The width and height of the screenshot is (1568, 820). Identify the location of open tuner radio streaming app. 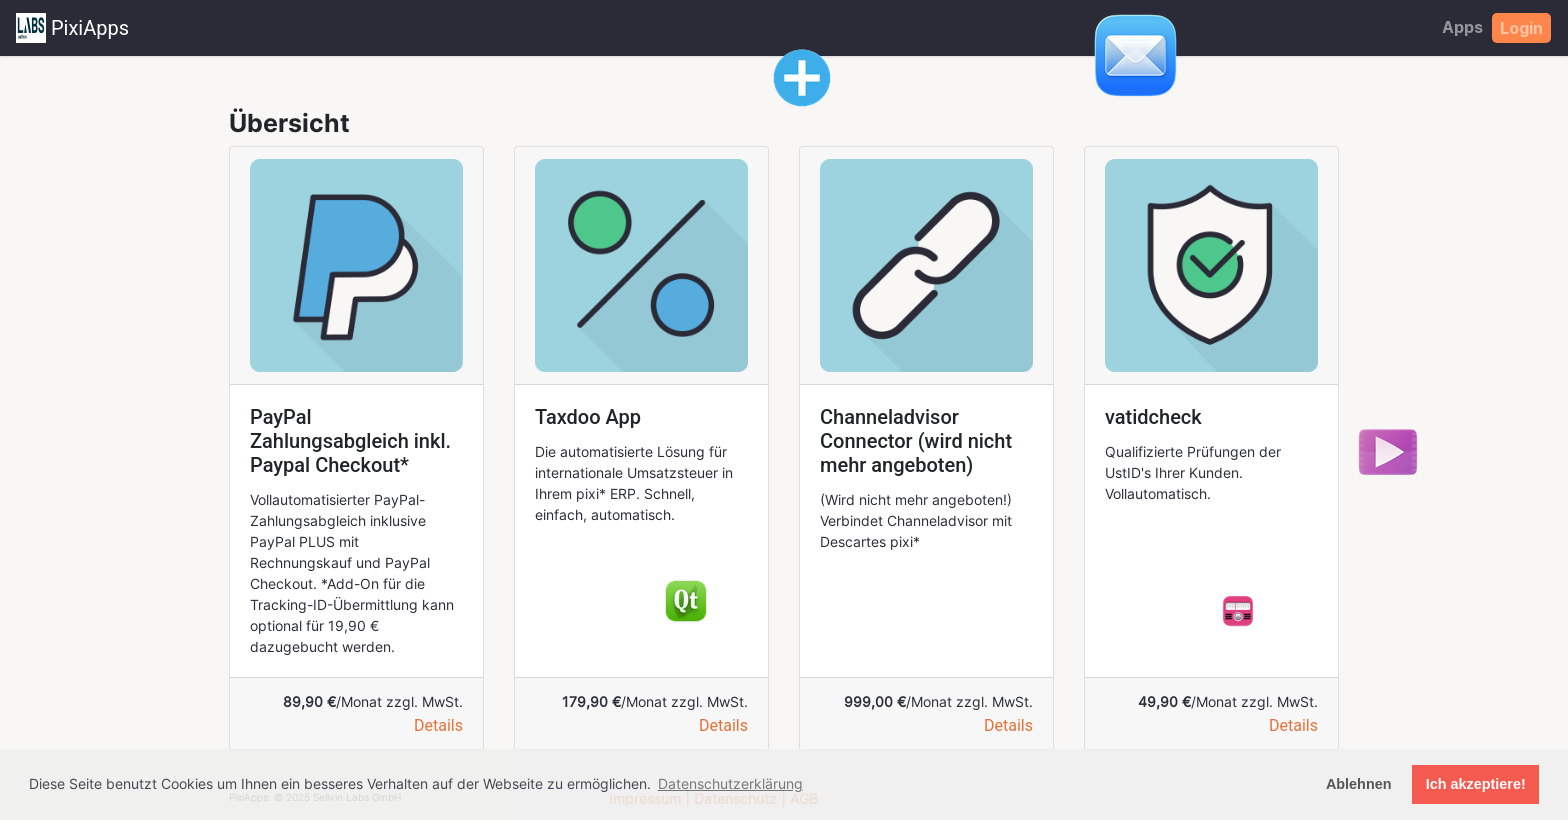
(1238, 611).